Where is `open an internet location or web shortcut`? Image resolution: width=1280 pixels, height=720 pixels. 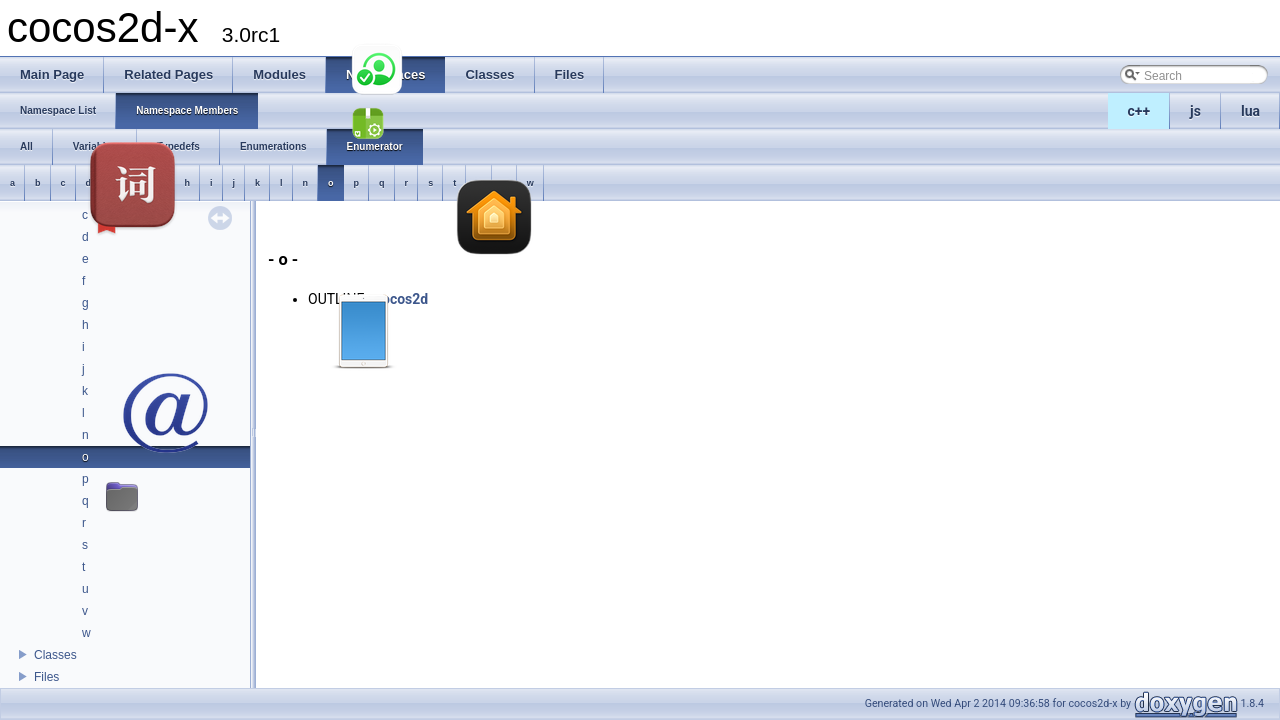
open an internet location or web shortcut is located at coordinates (165, 412).